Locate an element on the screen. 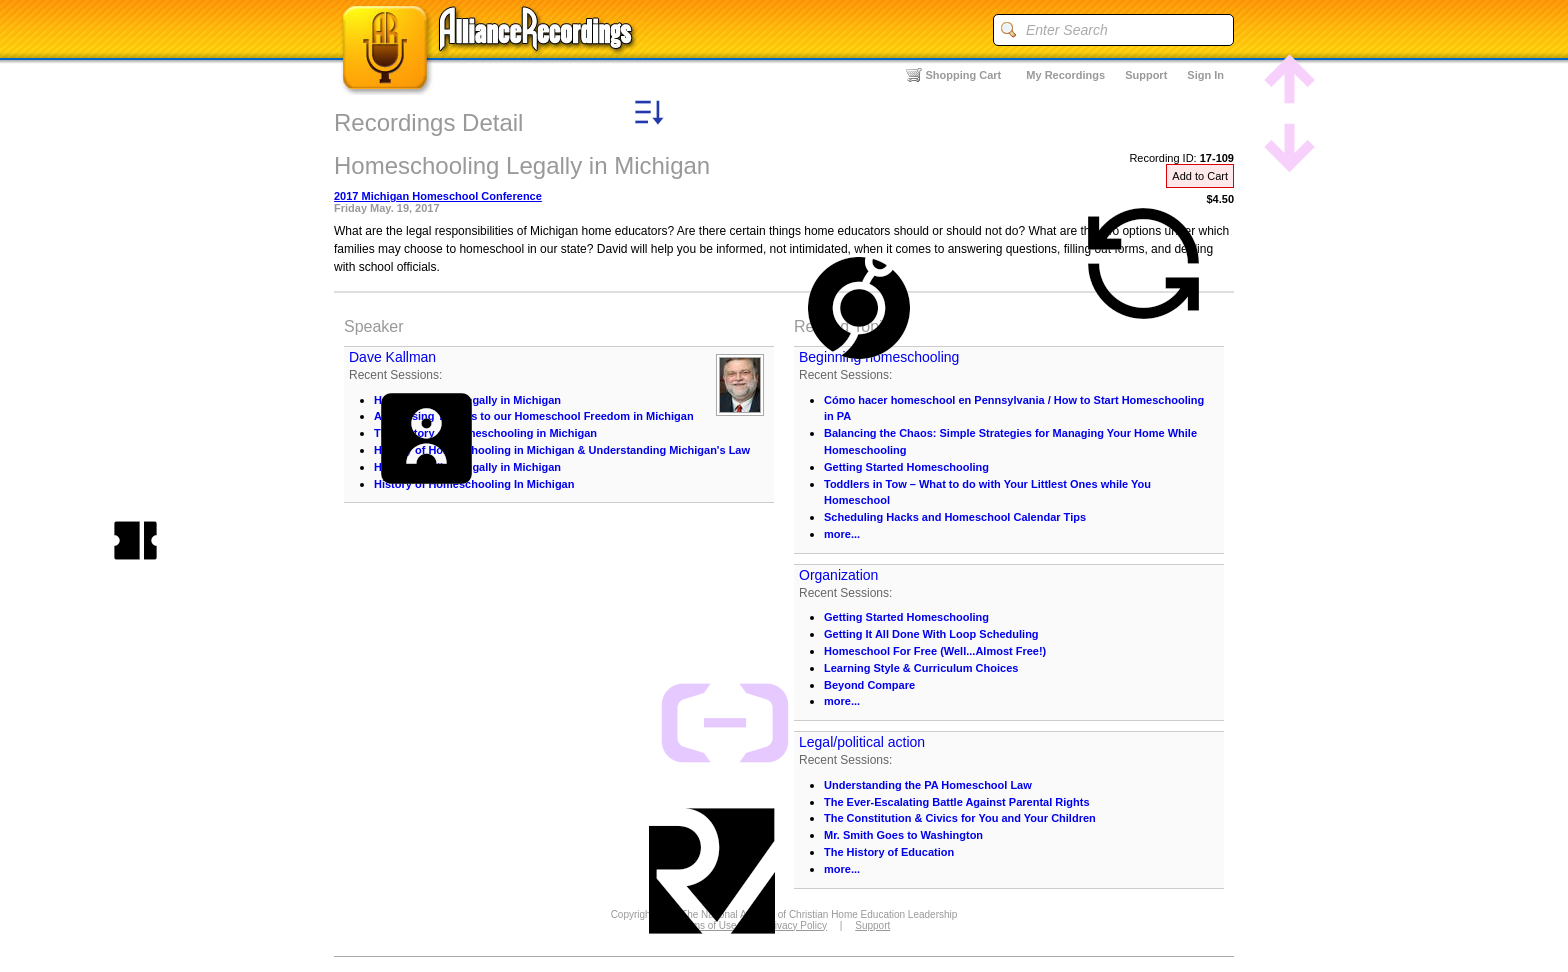 The height and width of the screenshot is (972, 1568). navigate to the Leptos framework homepage is located at coordinates (859, 308).